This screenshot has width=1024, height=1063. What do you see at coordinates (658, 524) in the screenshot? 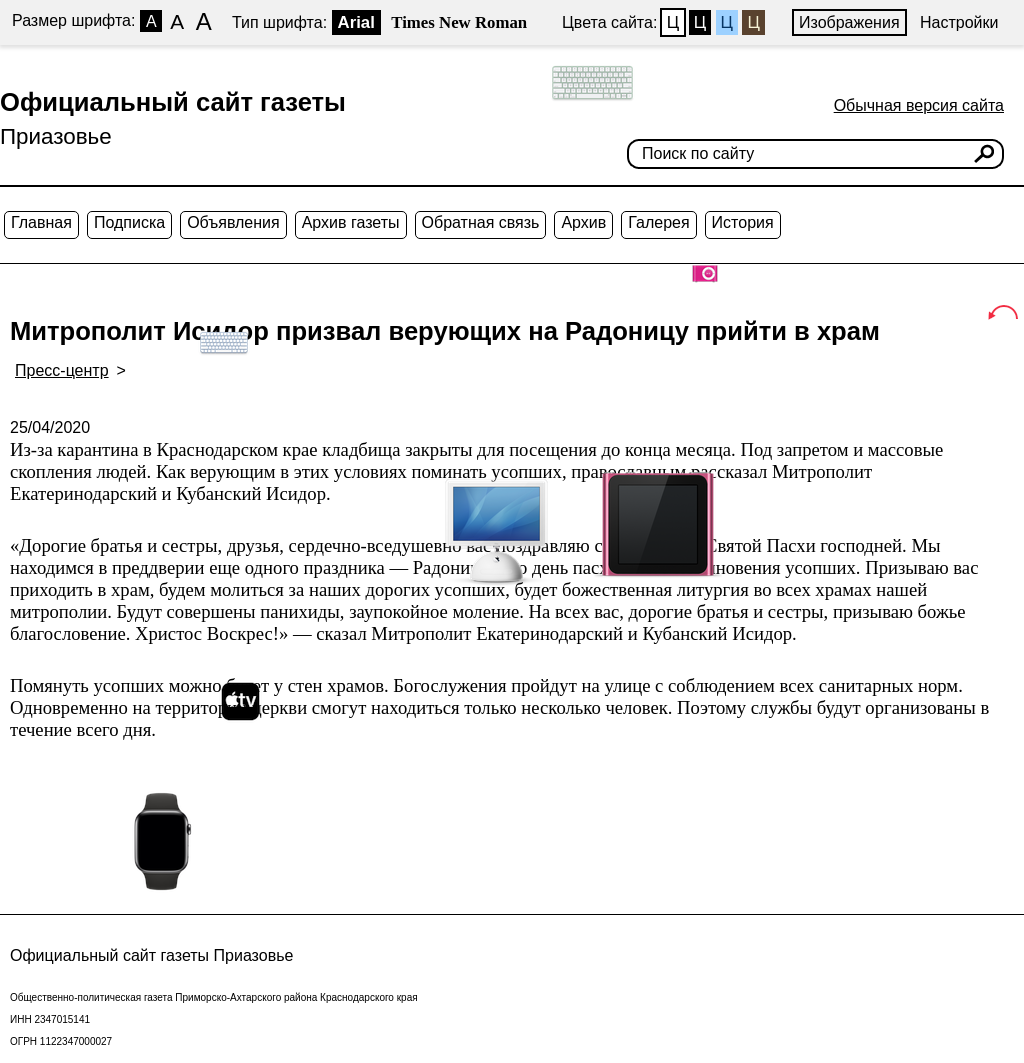
I see `iPod nano device in pink` at bounding box center [658, 524].